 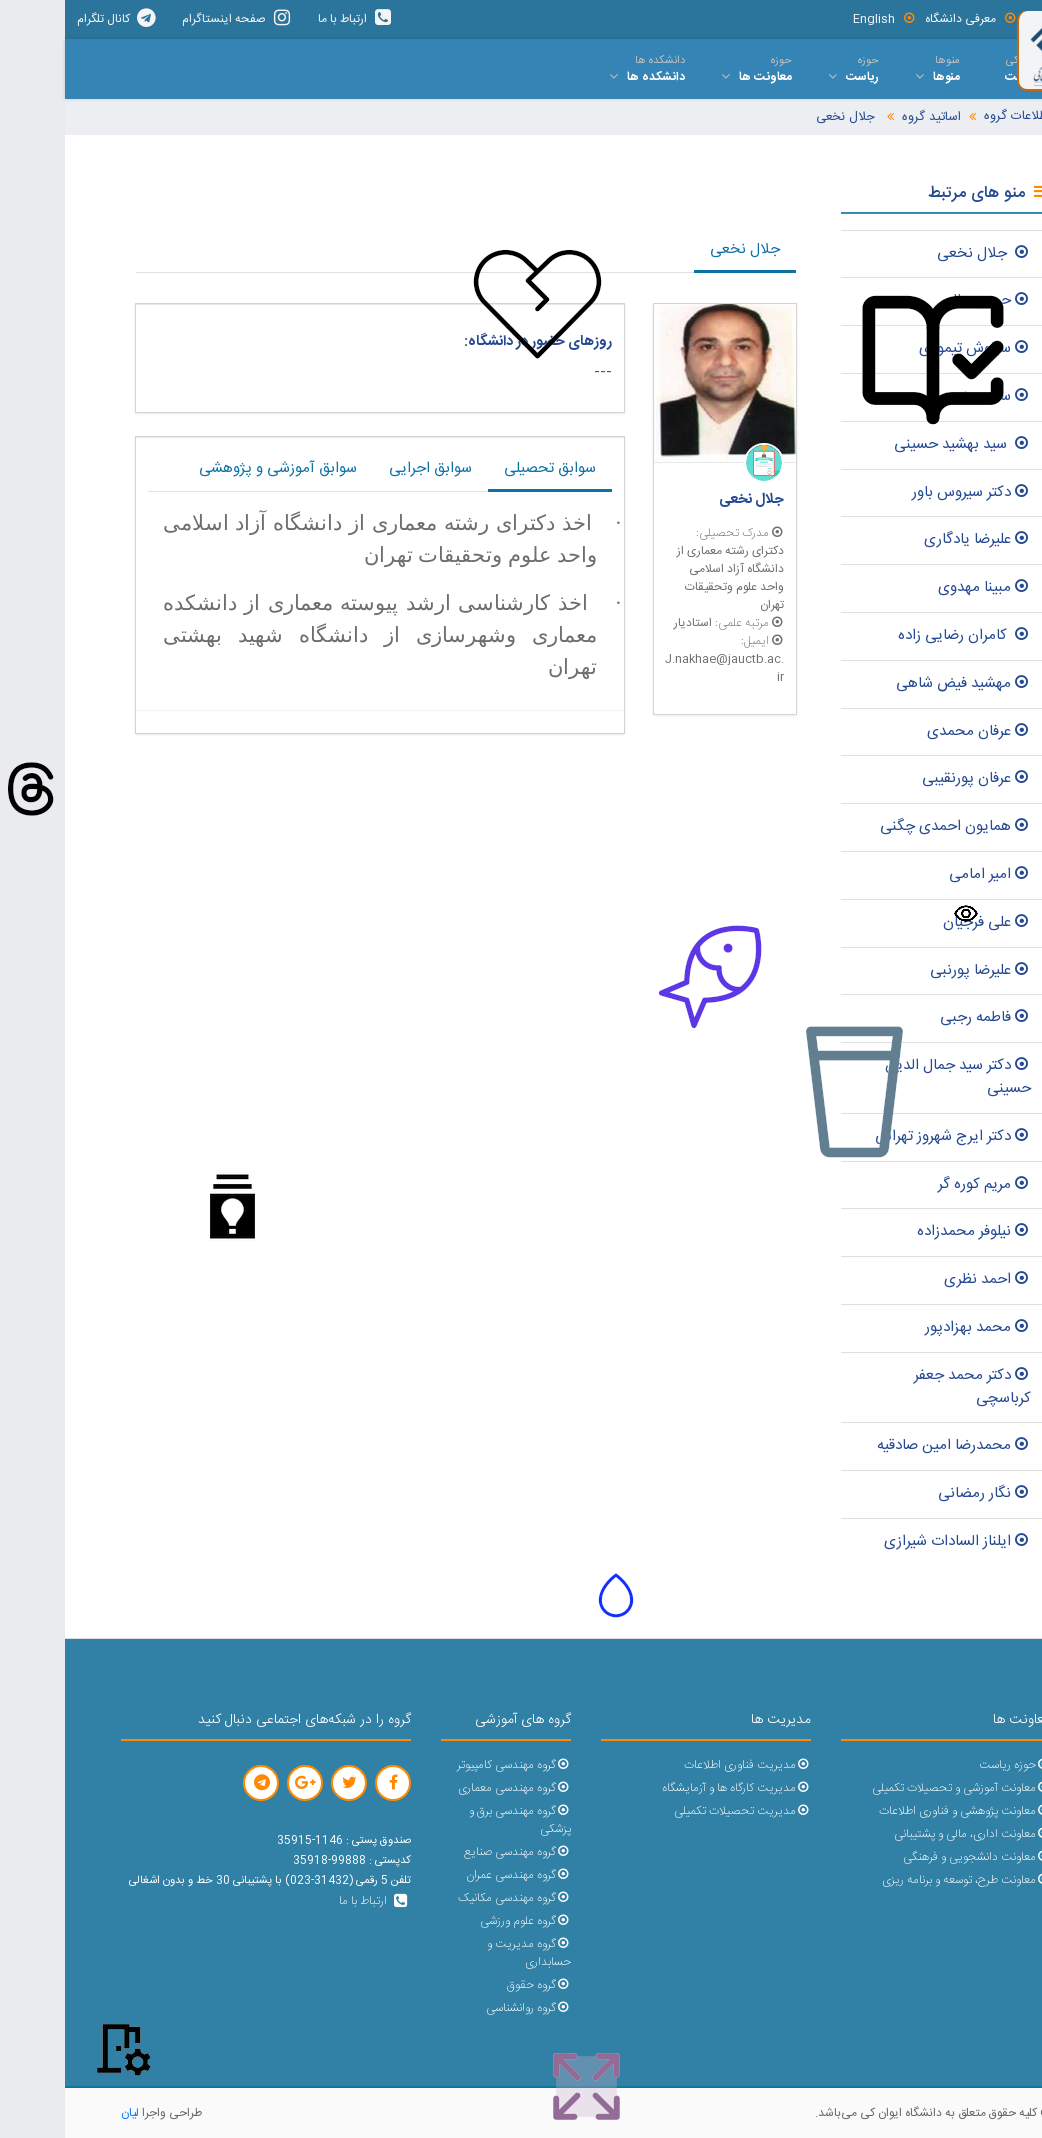 I want to click on expand to fullscreen mode, so click(x=586, y=2086).